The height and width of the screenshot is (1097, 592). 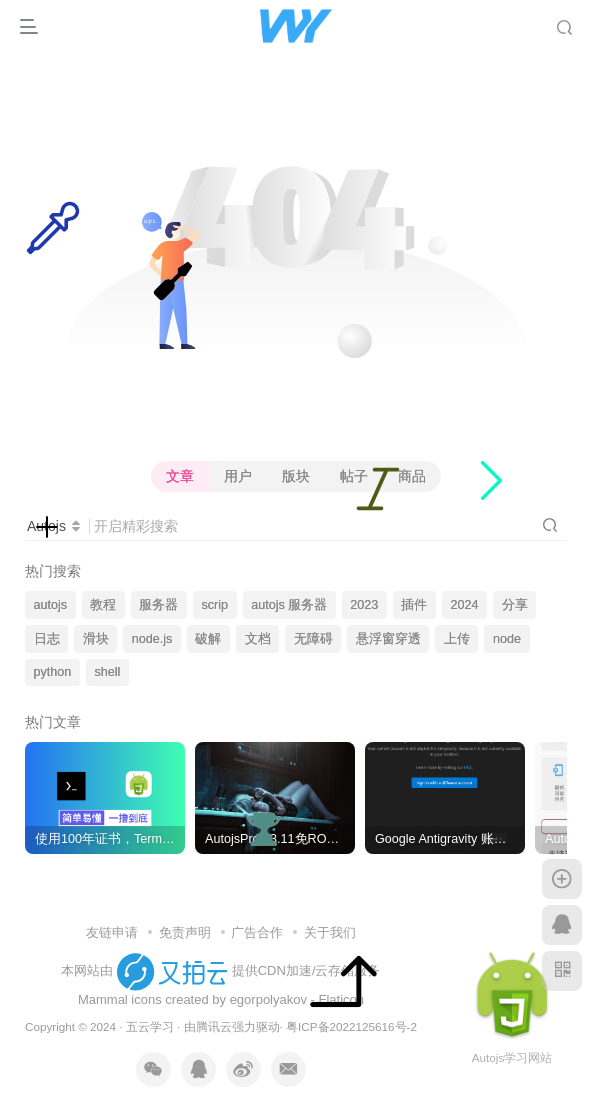 What do you see at coordinates (173, 281) in the screenshot?
I see `access settings or configuration options` at bounding box center [173, 281].